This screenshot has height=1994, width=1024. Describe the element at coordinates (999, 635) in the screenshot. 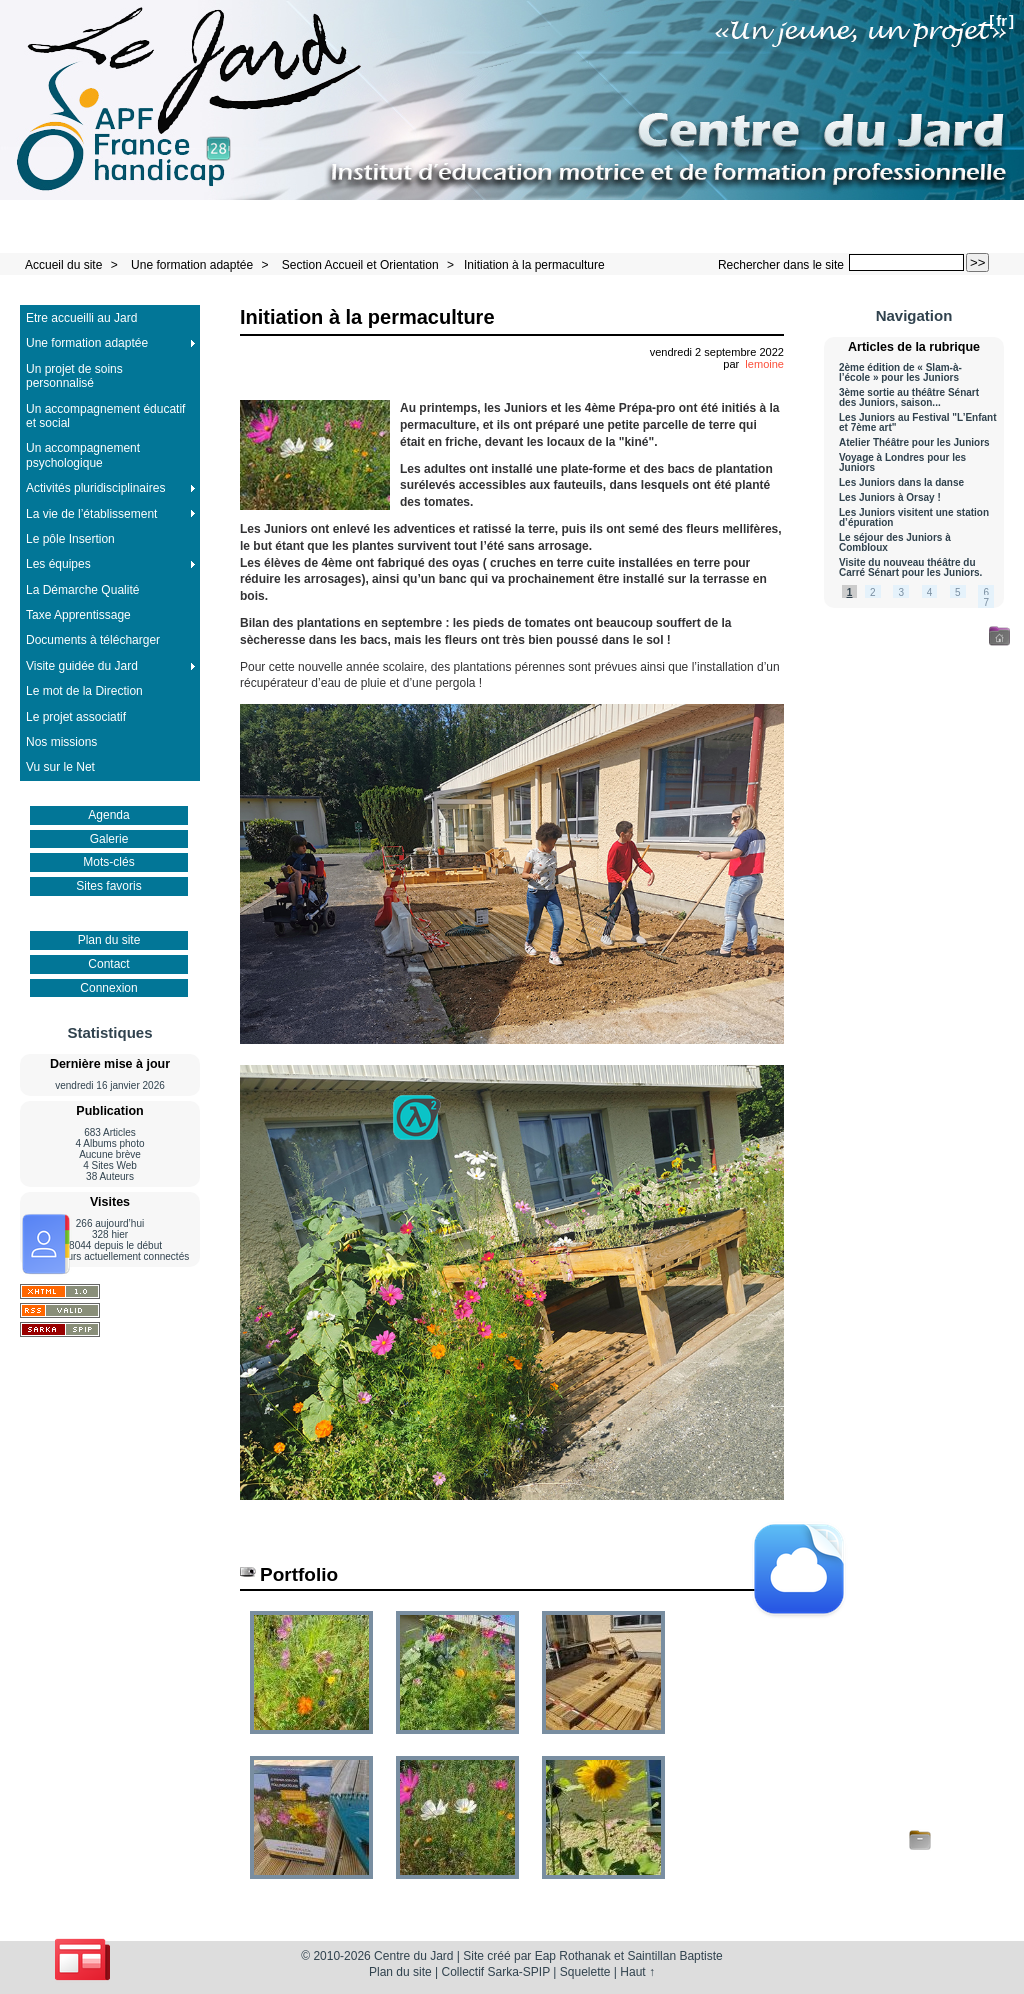

I see `access your home folder` at that location.